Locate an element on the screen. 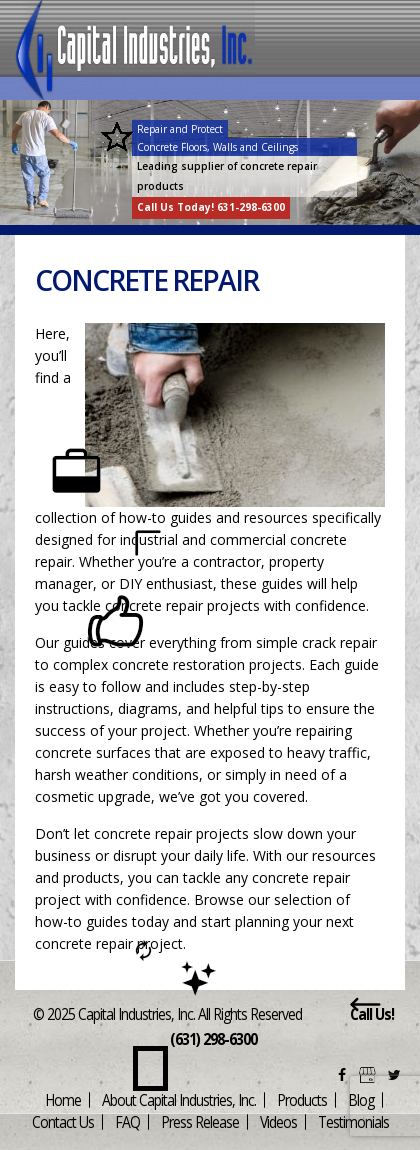  indicates AI-generated or enhanced content is located at coordinates (198, 978).